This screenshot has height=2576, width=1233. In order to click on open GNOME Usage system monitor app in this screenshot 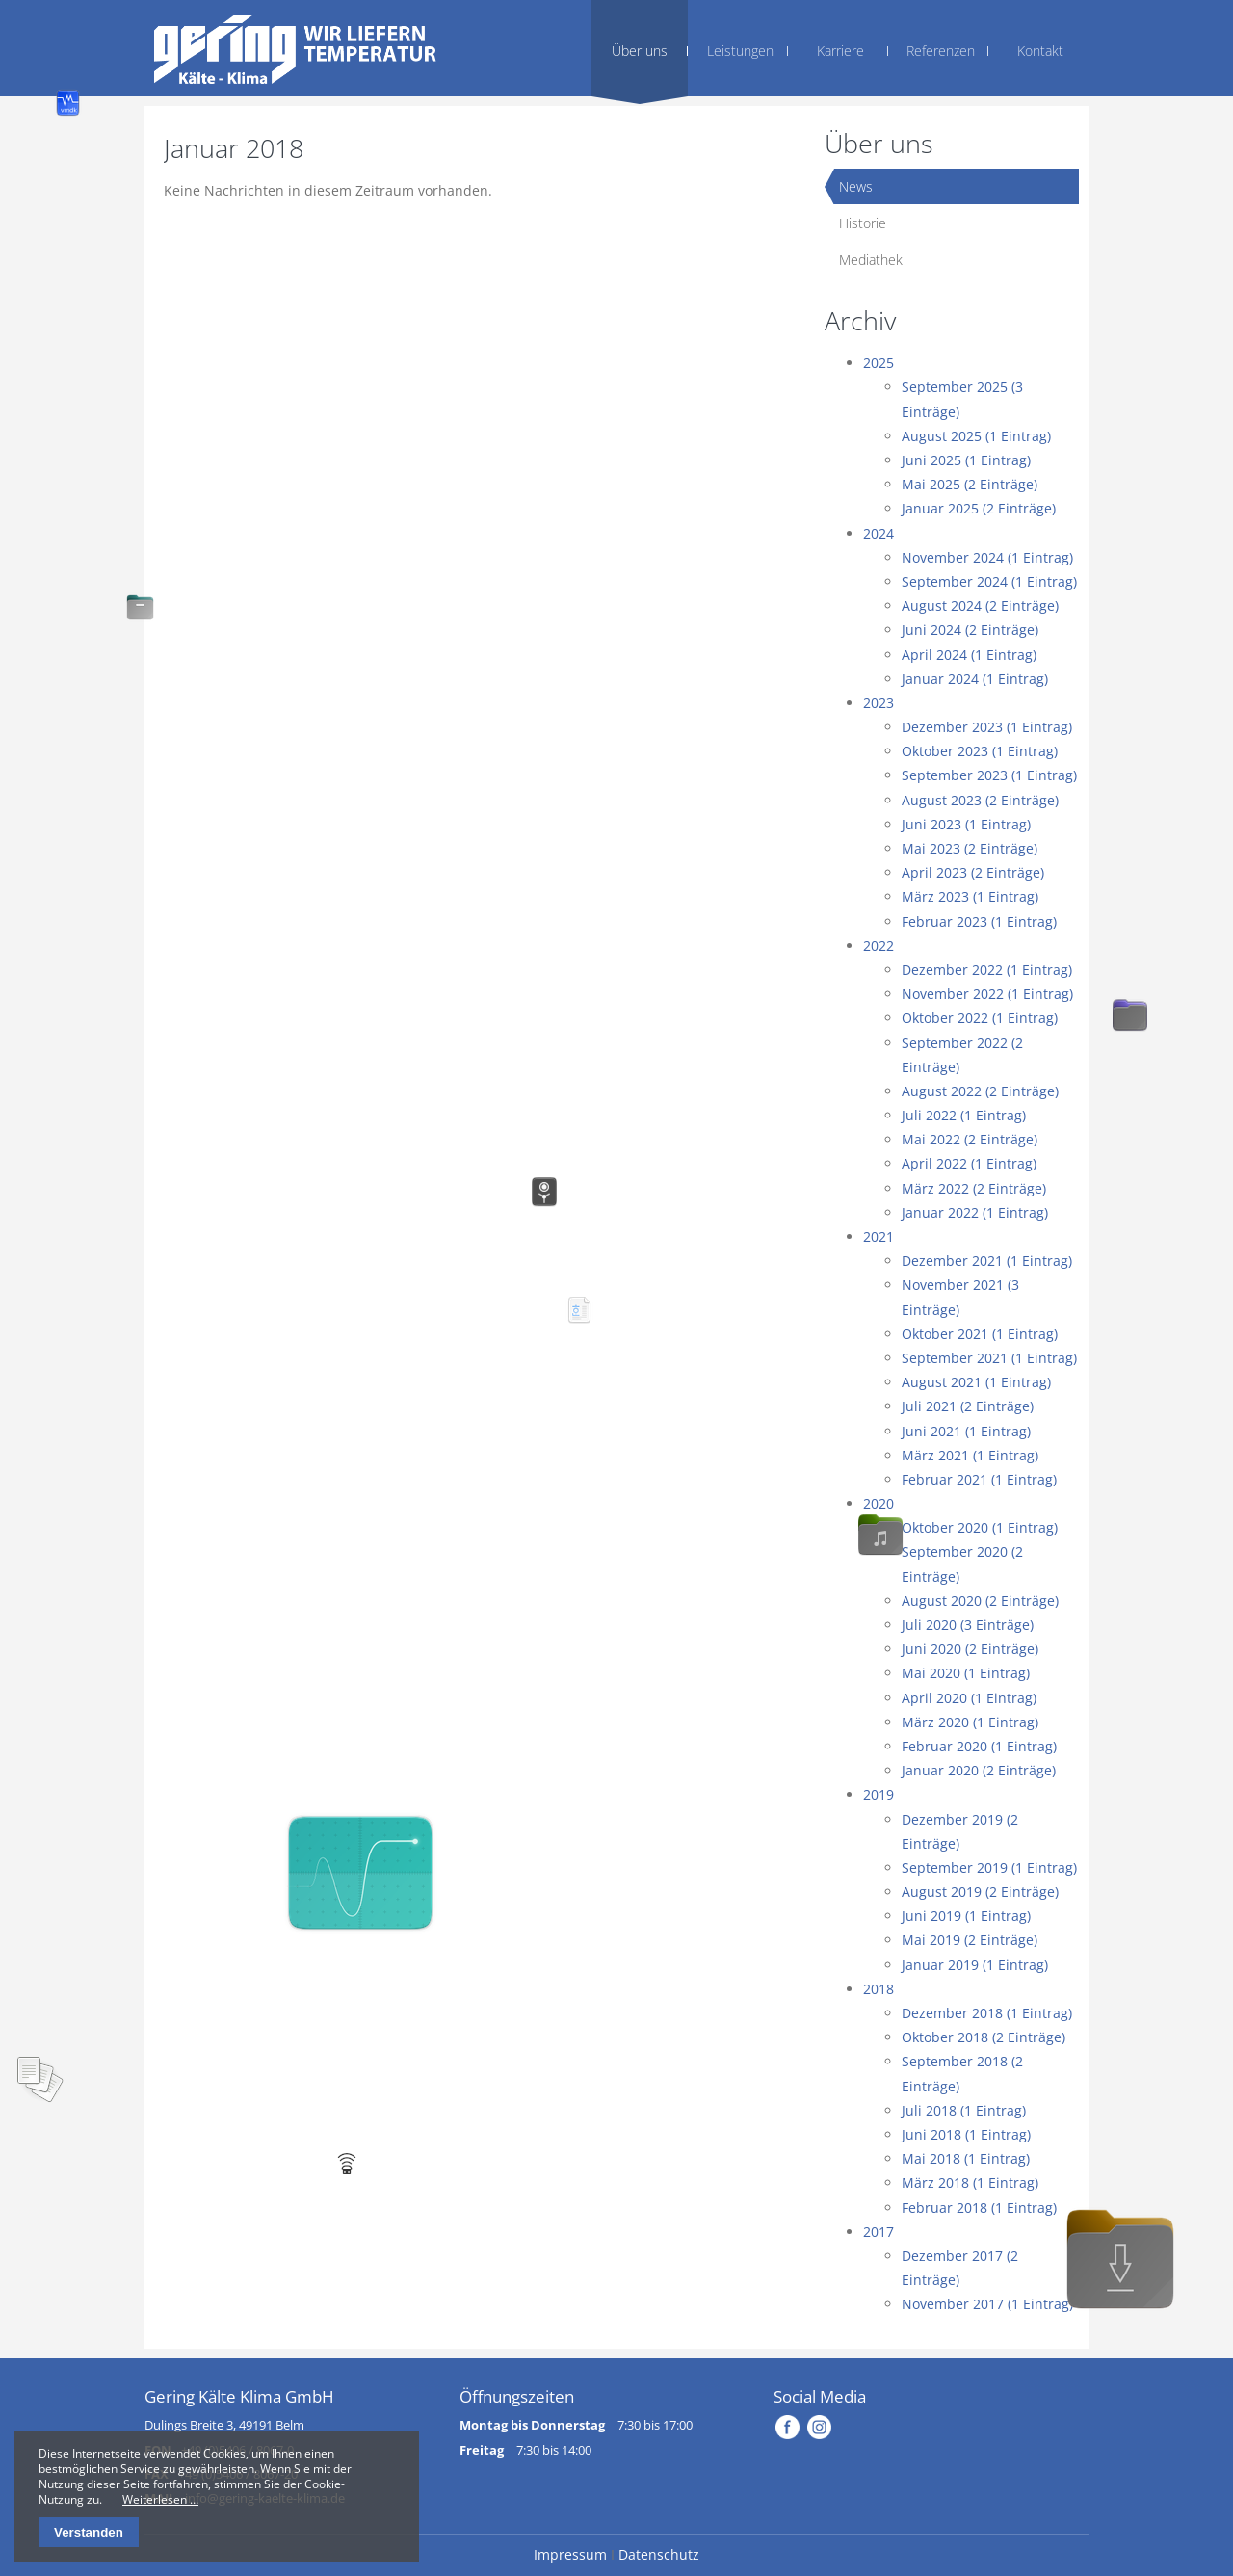, I will do `click(360, 1873)`.